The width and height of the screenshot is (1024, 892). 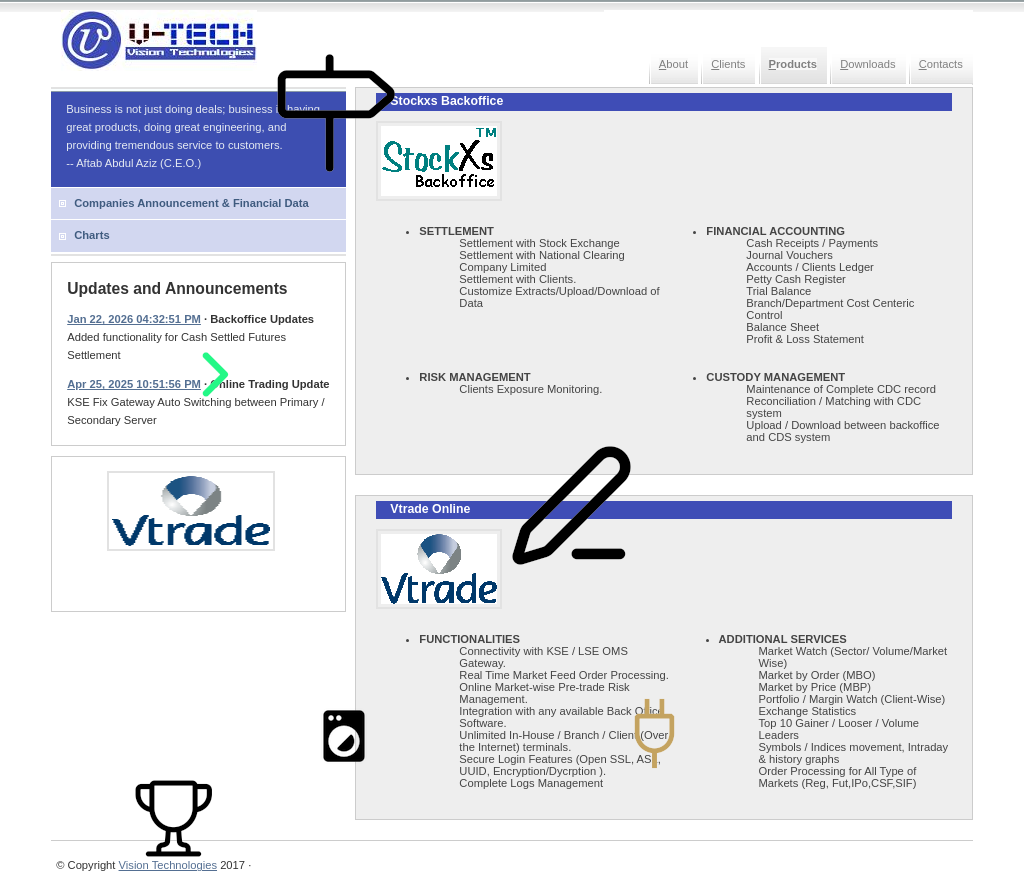 I want to click on find nearby laundromats or laundry services, so click(x=344, y=736).